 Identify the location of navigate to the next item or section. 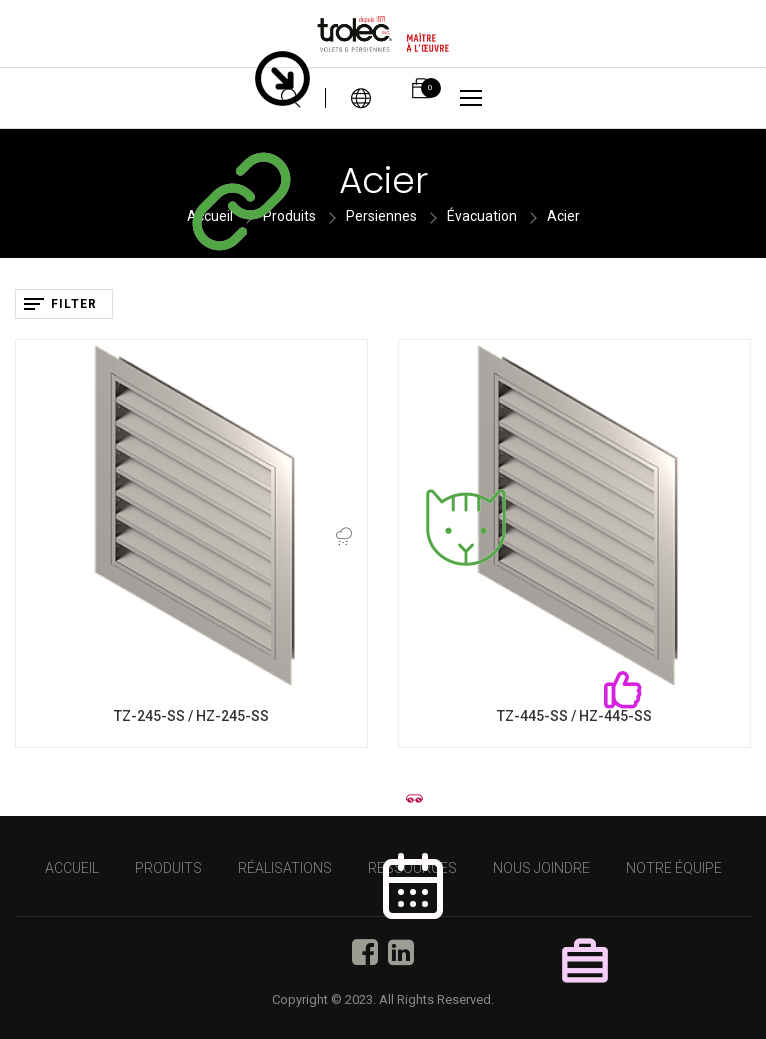
(282, 78).